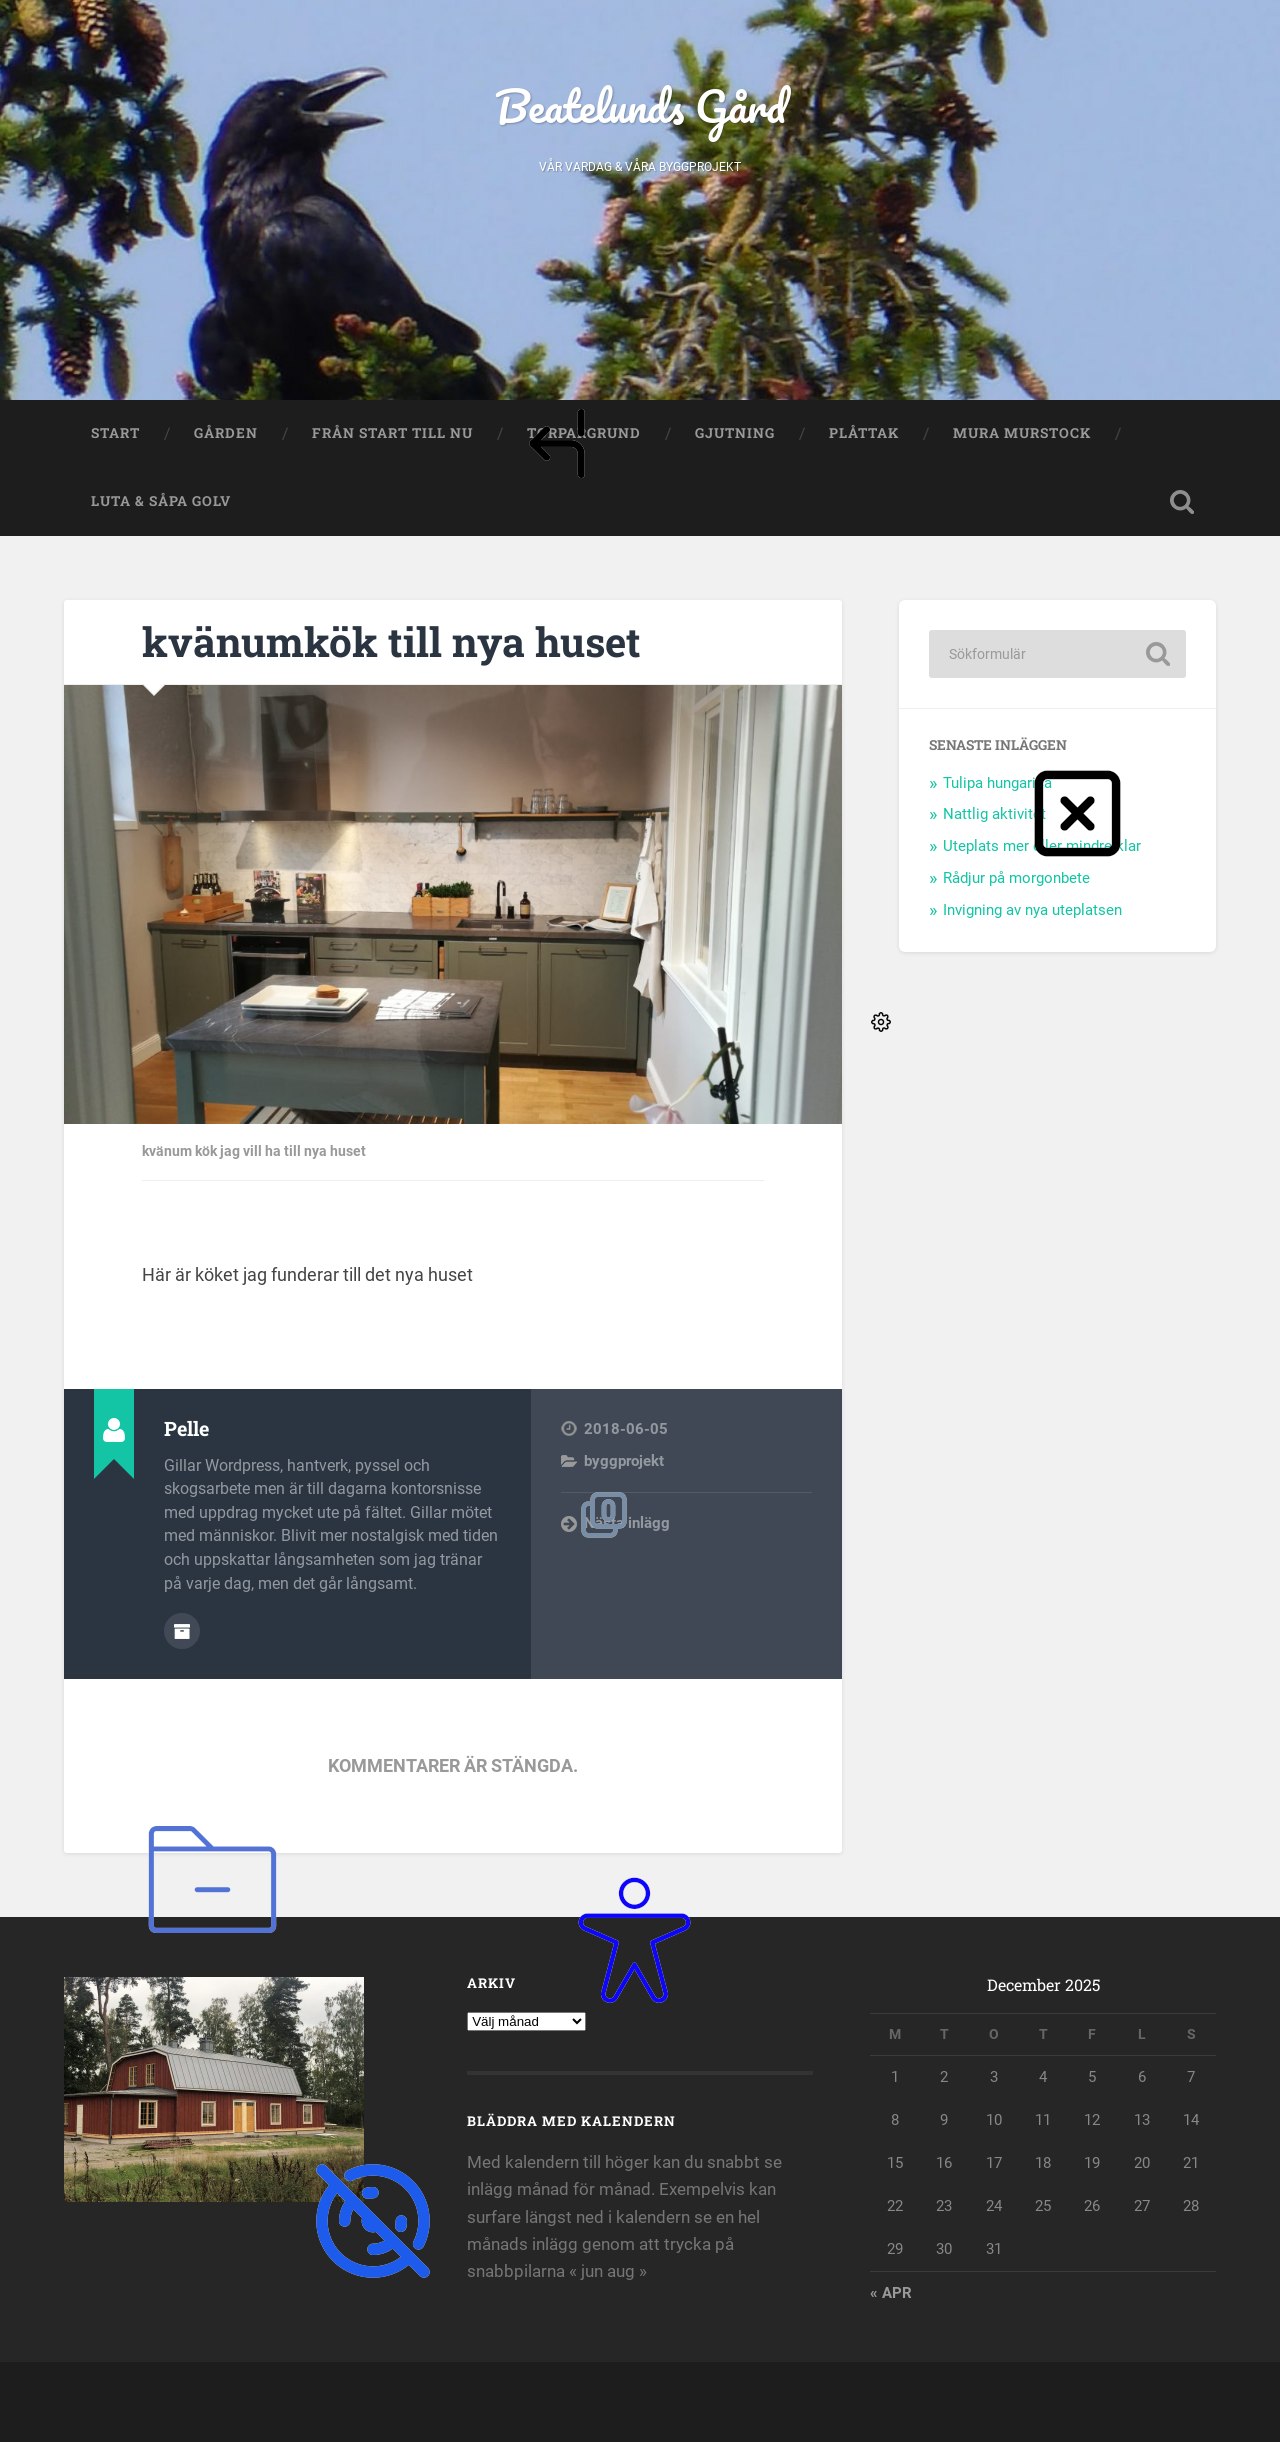 This screenshot has height=2442, width=1280. What do you see at coordinates (212, 1879) in the screenshot?
I see `remove a file from this folder` at bounding box center [212, 1879].